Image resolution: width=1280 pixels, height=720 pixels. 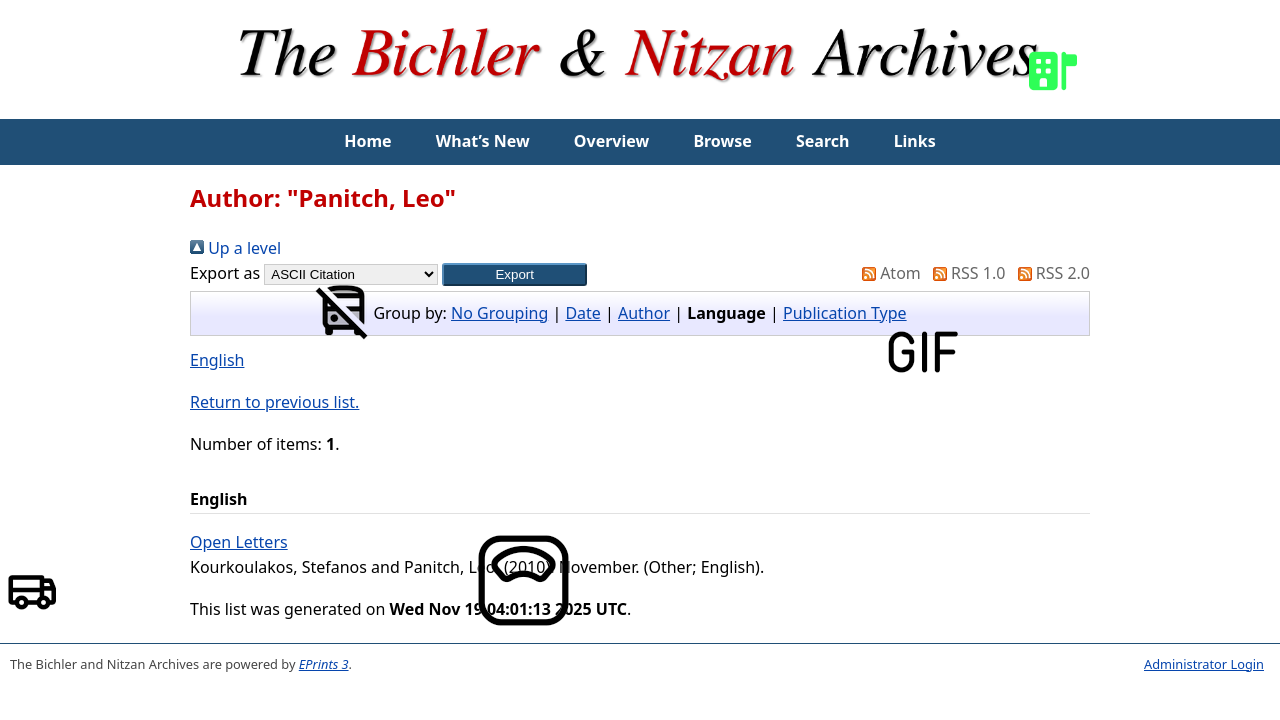 What do you see at coordinates (523, 580) in the screenshot?
I see `view weight or measurement data` at bounding box center [523, 580].